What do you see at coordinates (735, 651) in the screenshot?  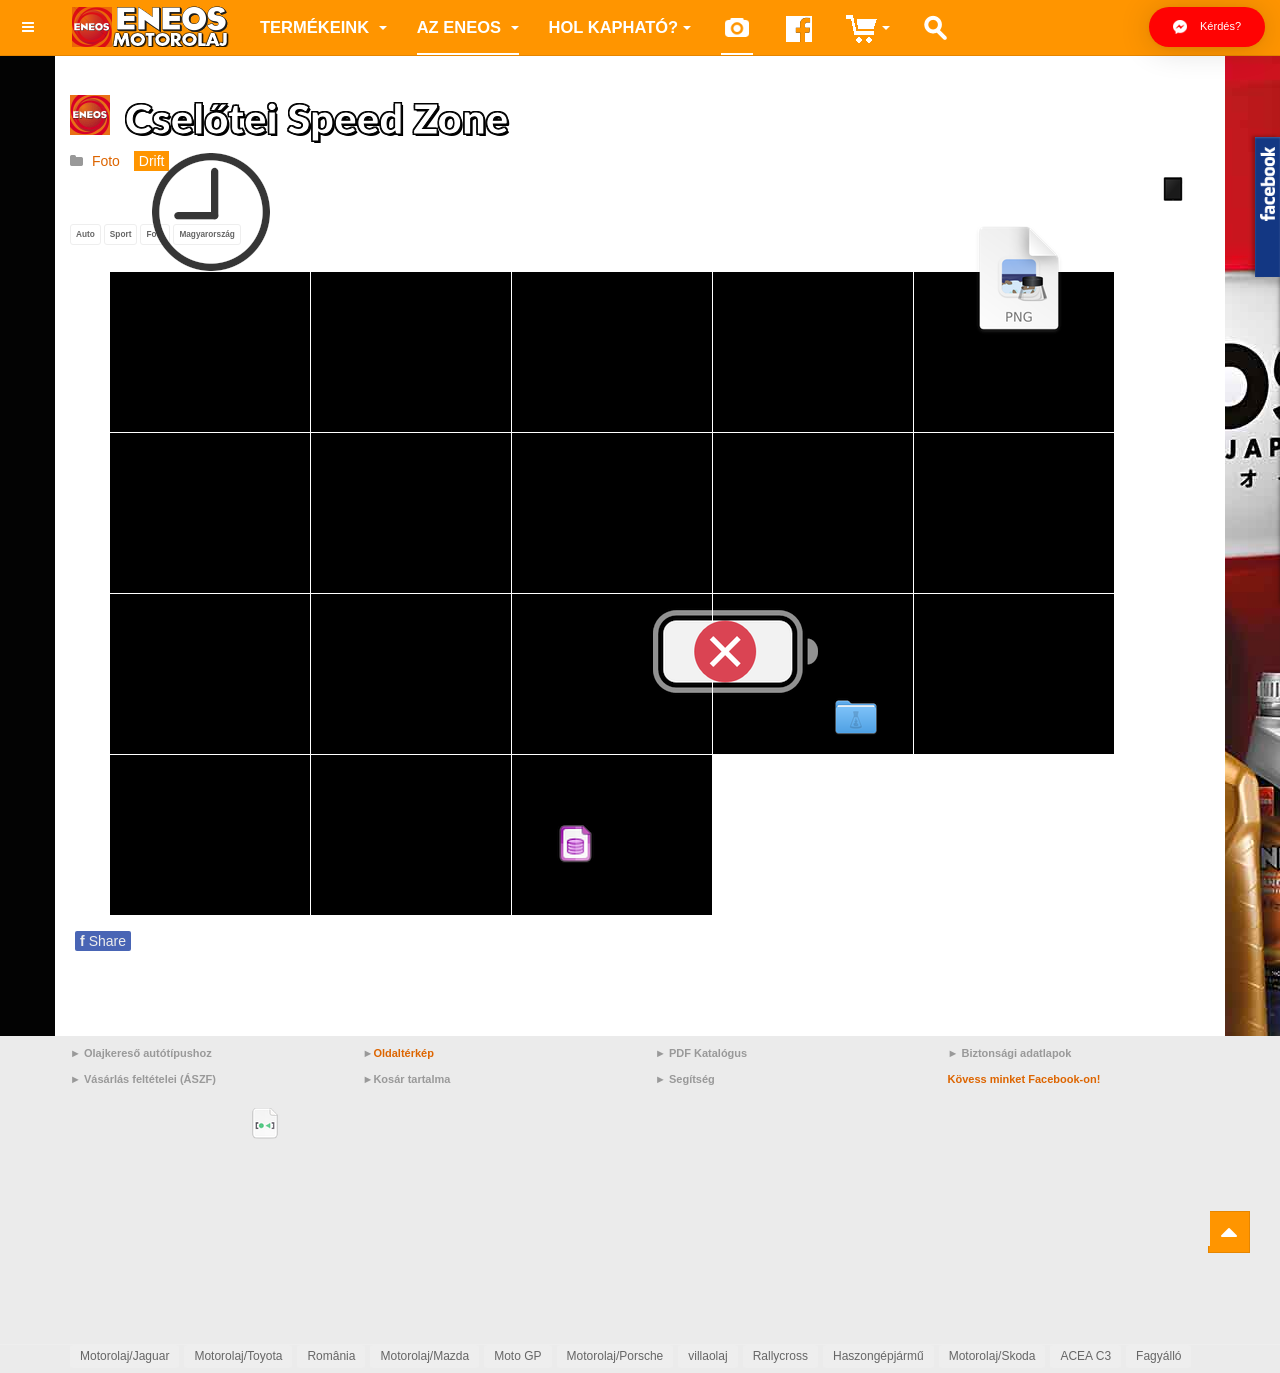 I see `indicates battery not detected or missing` at bounding box center [735, 651].